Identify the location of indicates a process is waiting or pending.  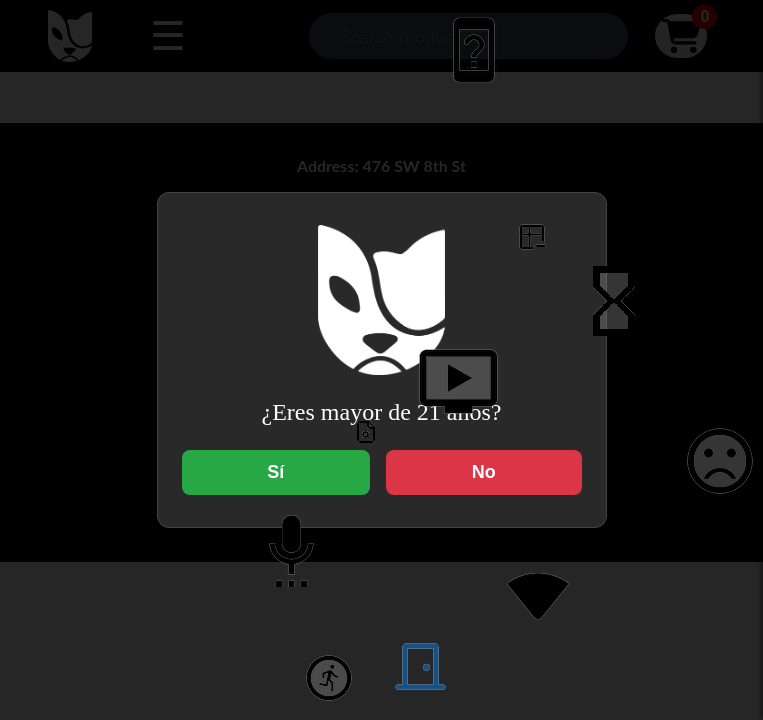
(614, 301).